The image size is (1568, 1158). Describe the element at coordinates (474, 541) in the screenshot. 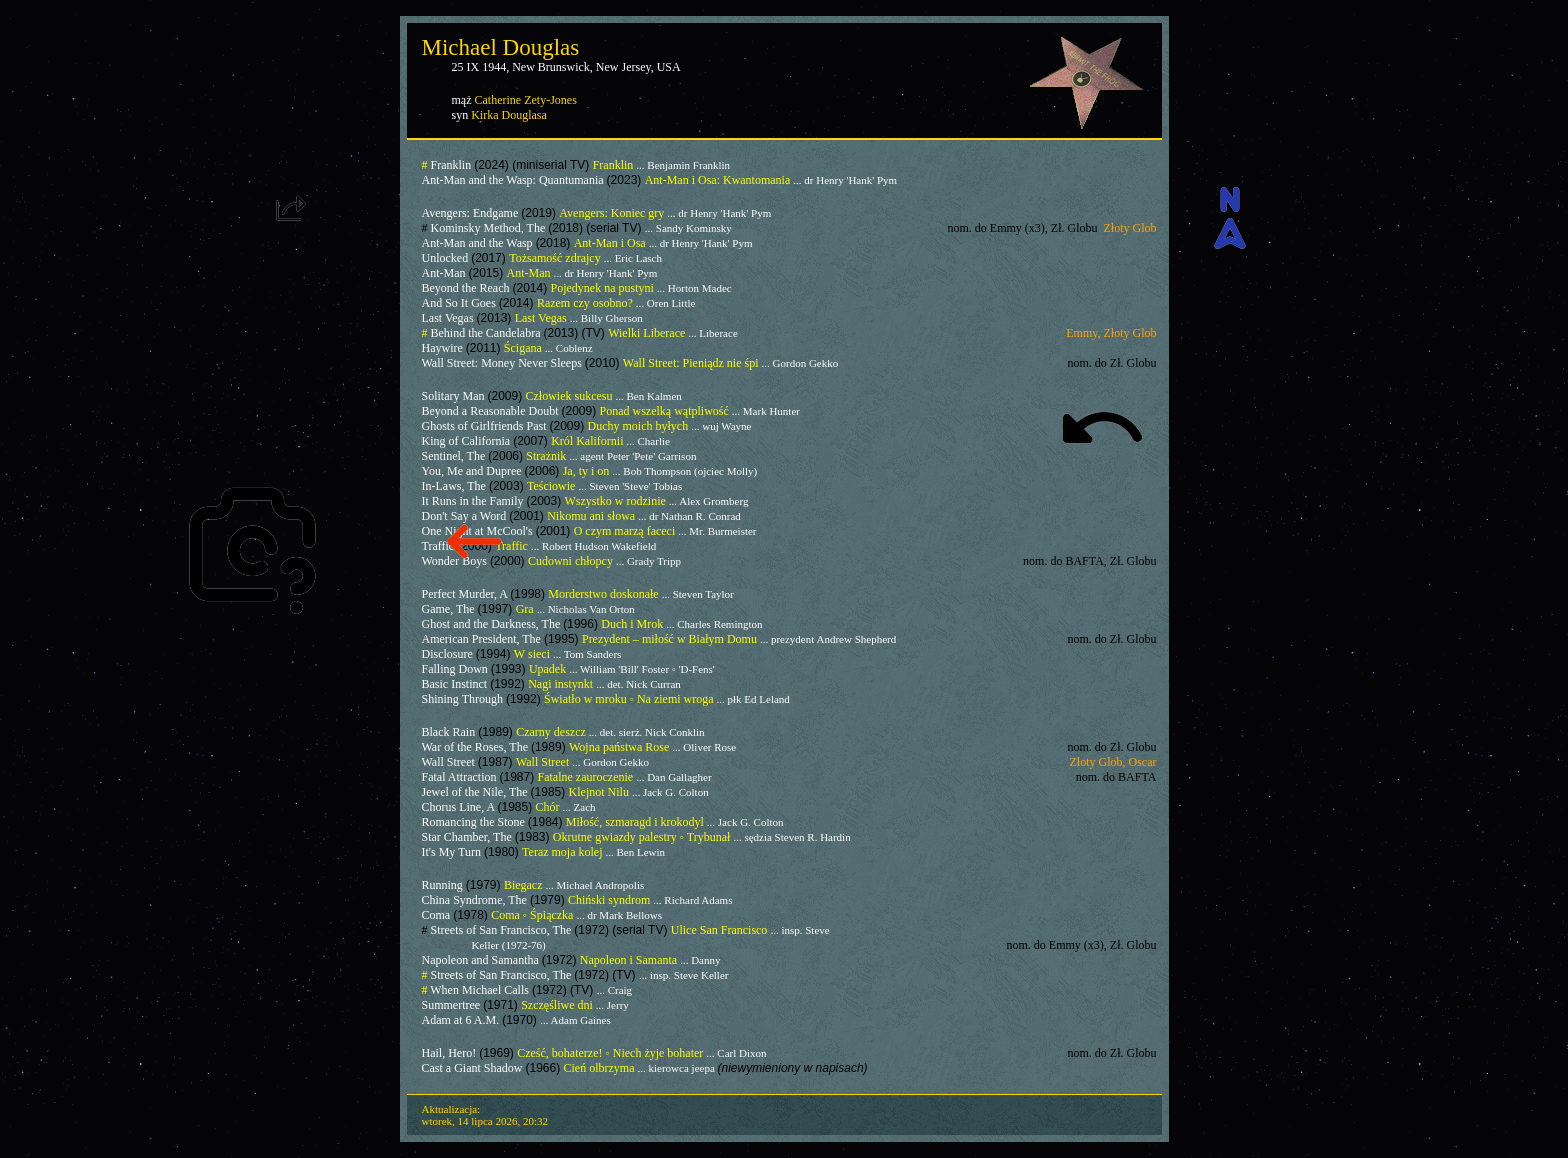

I see `go back to the previous screen` at that location.